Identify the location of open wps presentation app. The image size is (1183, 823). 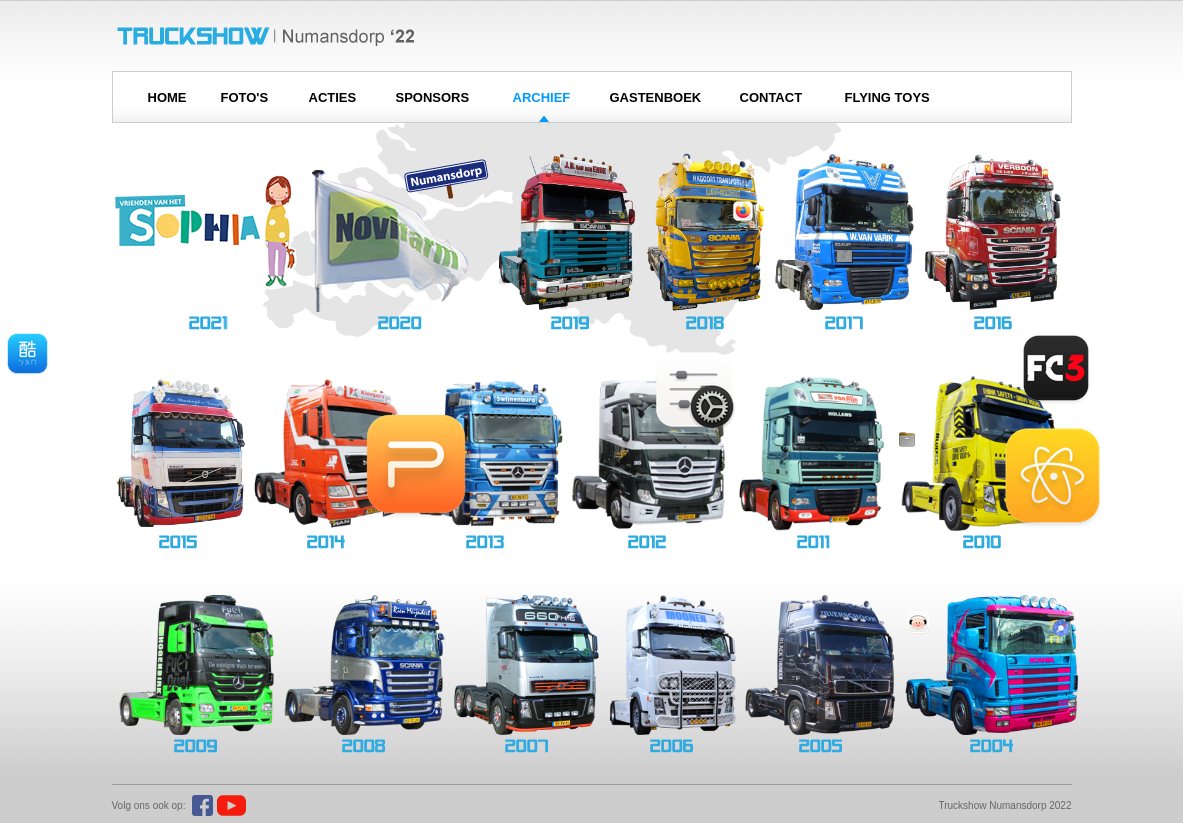
(416, 464).